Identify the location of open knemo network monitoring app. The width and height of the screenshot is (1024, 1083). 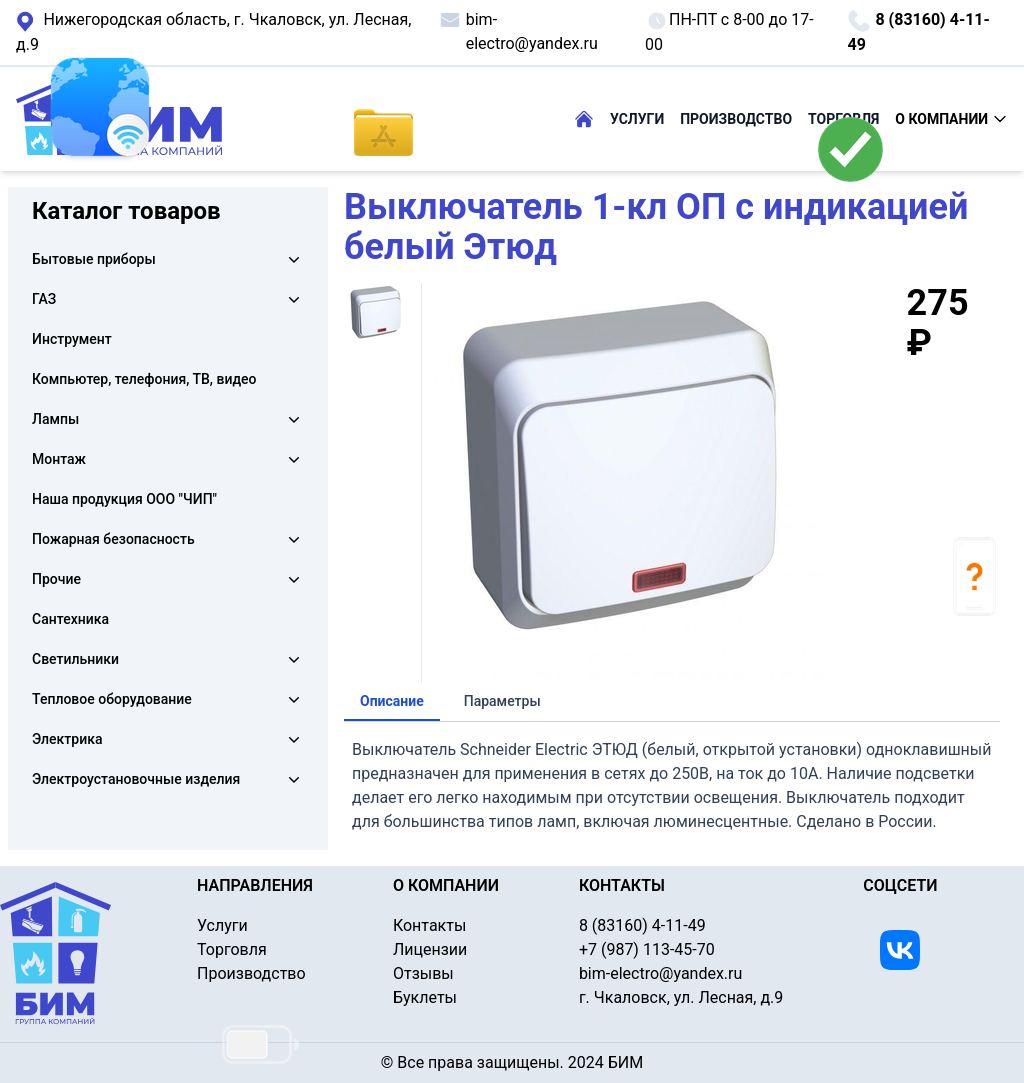
(100, 107).